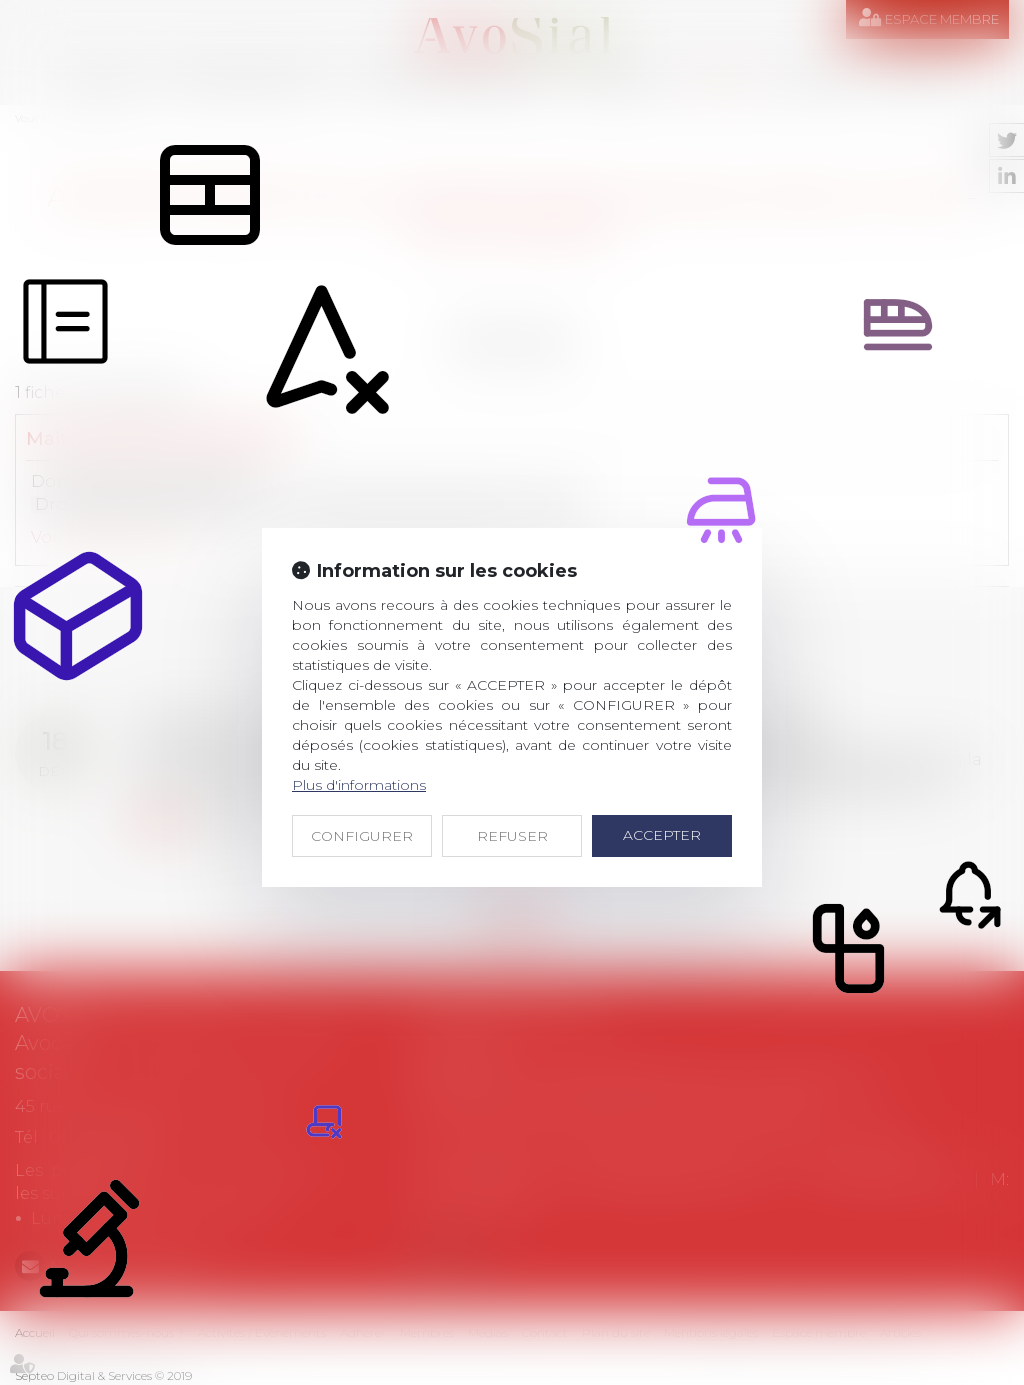 This screenshot has width=1024, height=1385. I want to click on remove or delete a script, so click(324, 1121).